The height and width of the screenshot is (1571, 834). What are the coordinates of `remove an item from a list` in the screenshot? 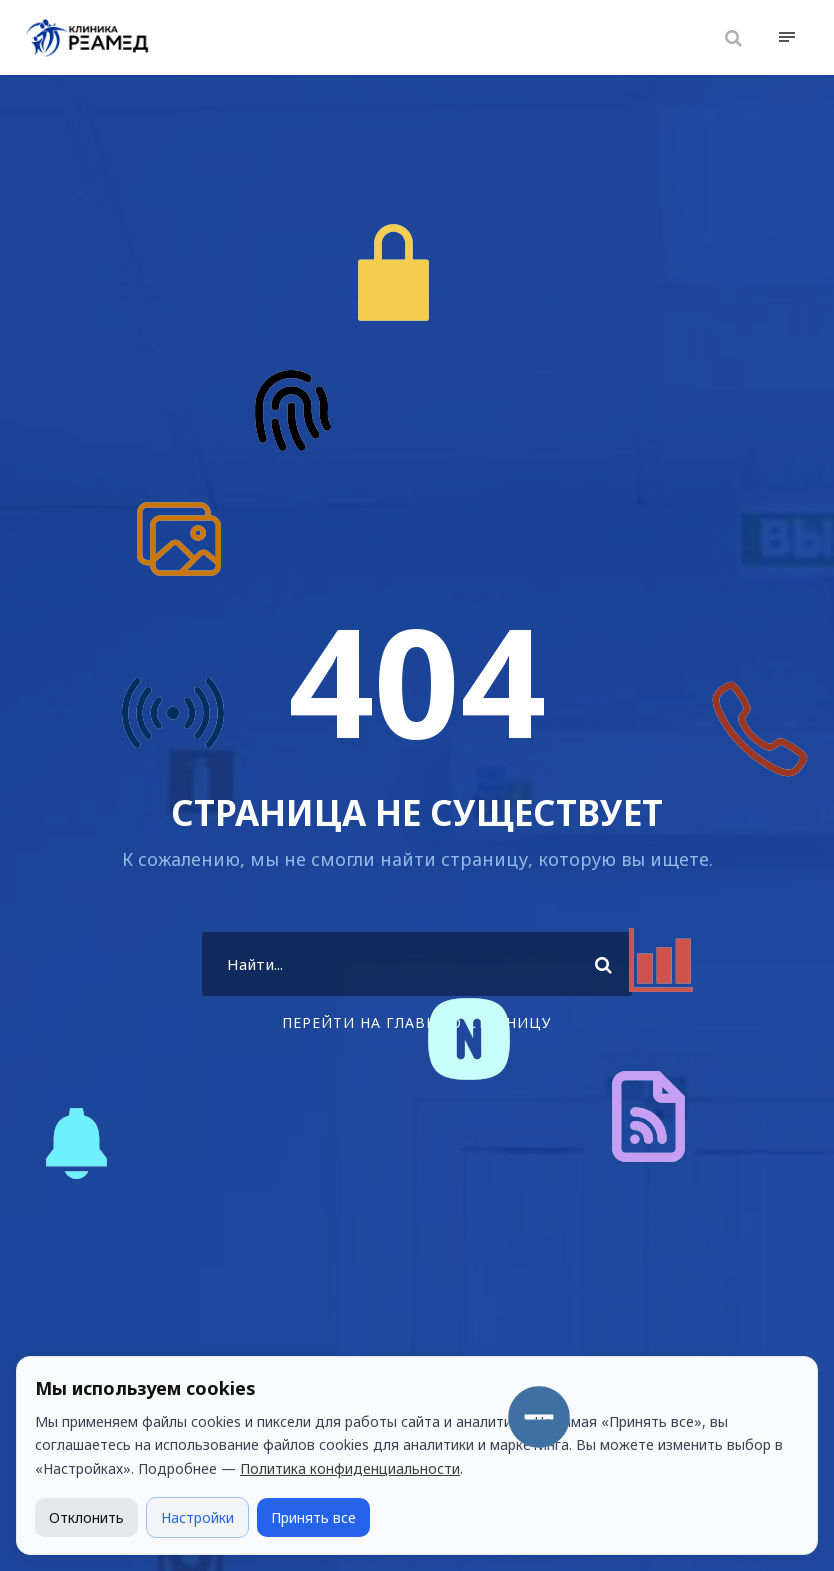 It's located at (539, 1417).